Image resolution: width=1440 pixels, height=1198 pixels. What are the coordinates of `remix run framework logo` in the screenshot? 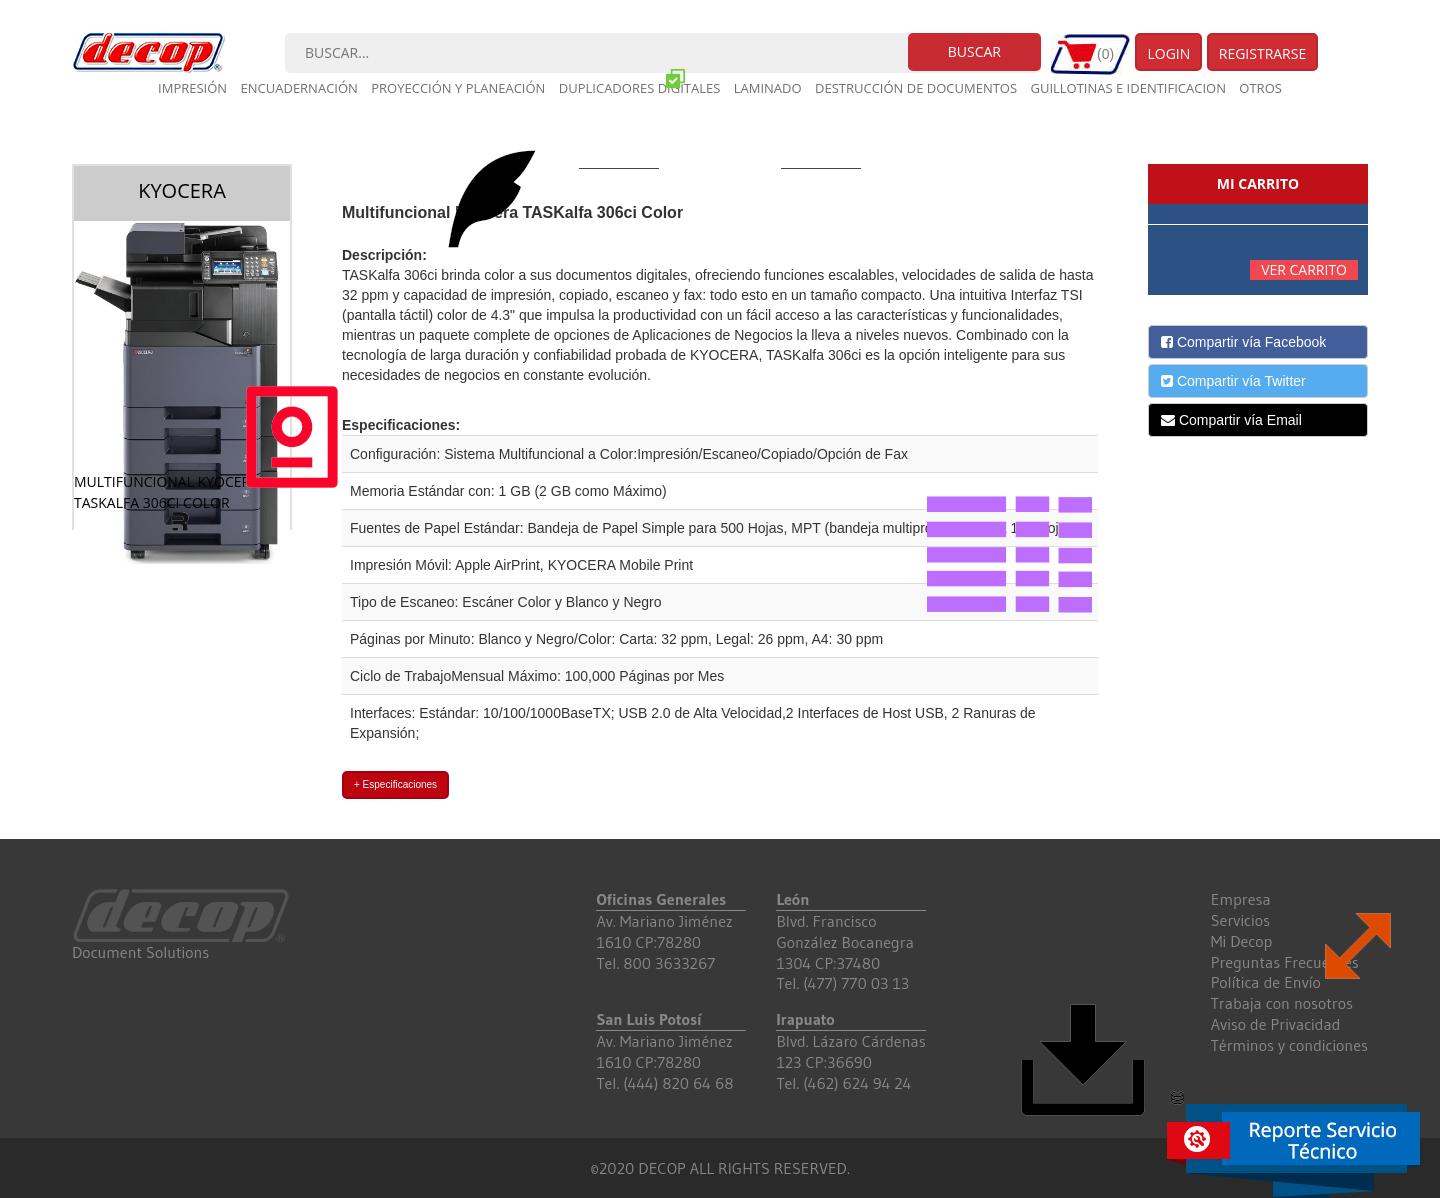 It's located at (180, 522).